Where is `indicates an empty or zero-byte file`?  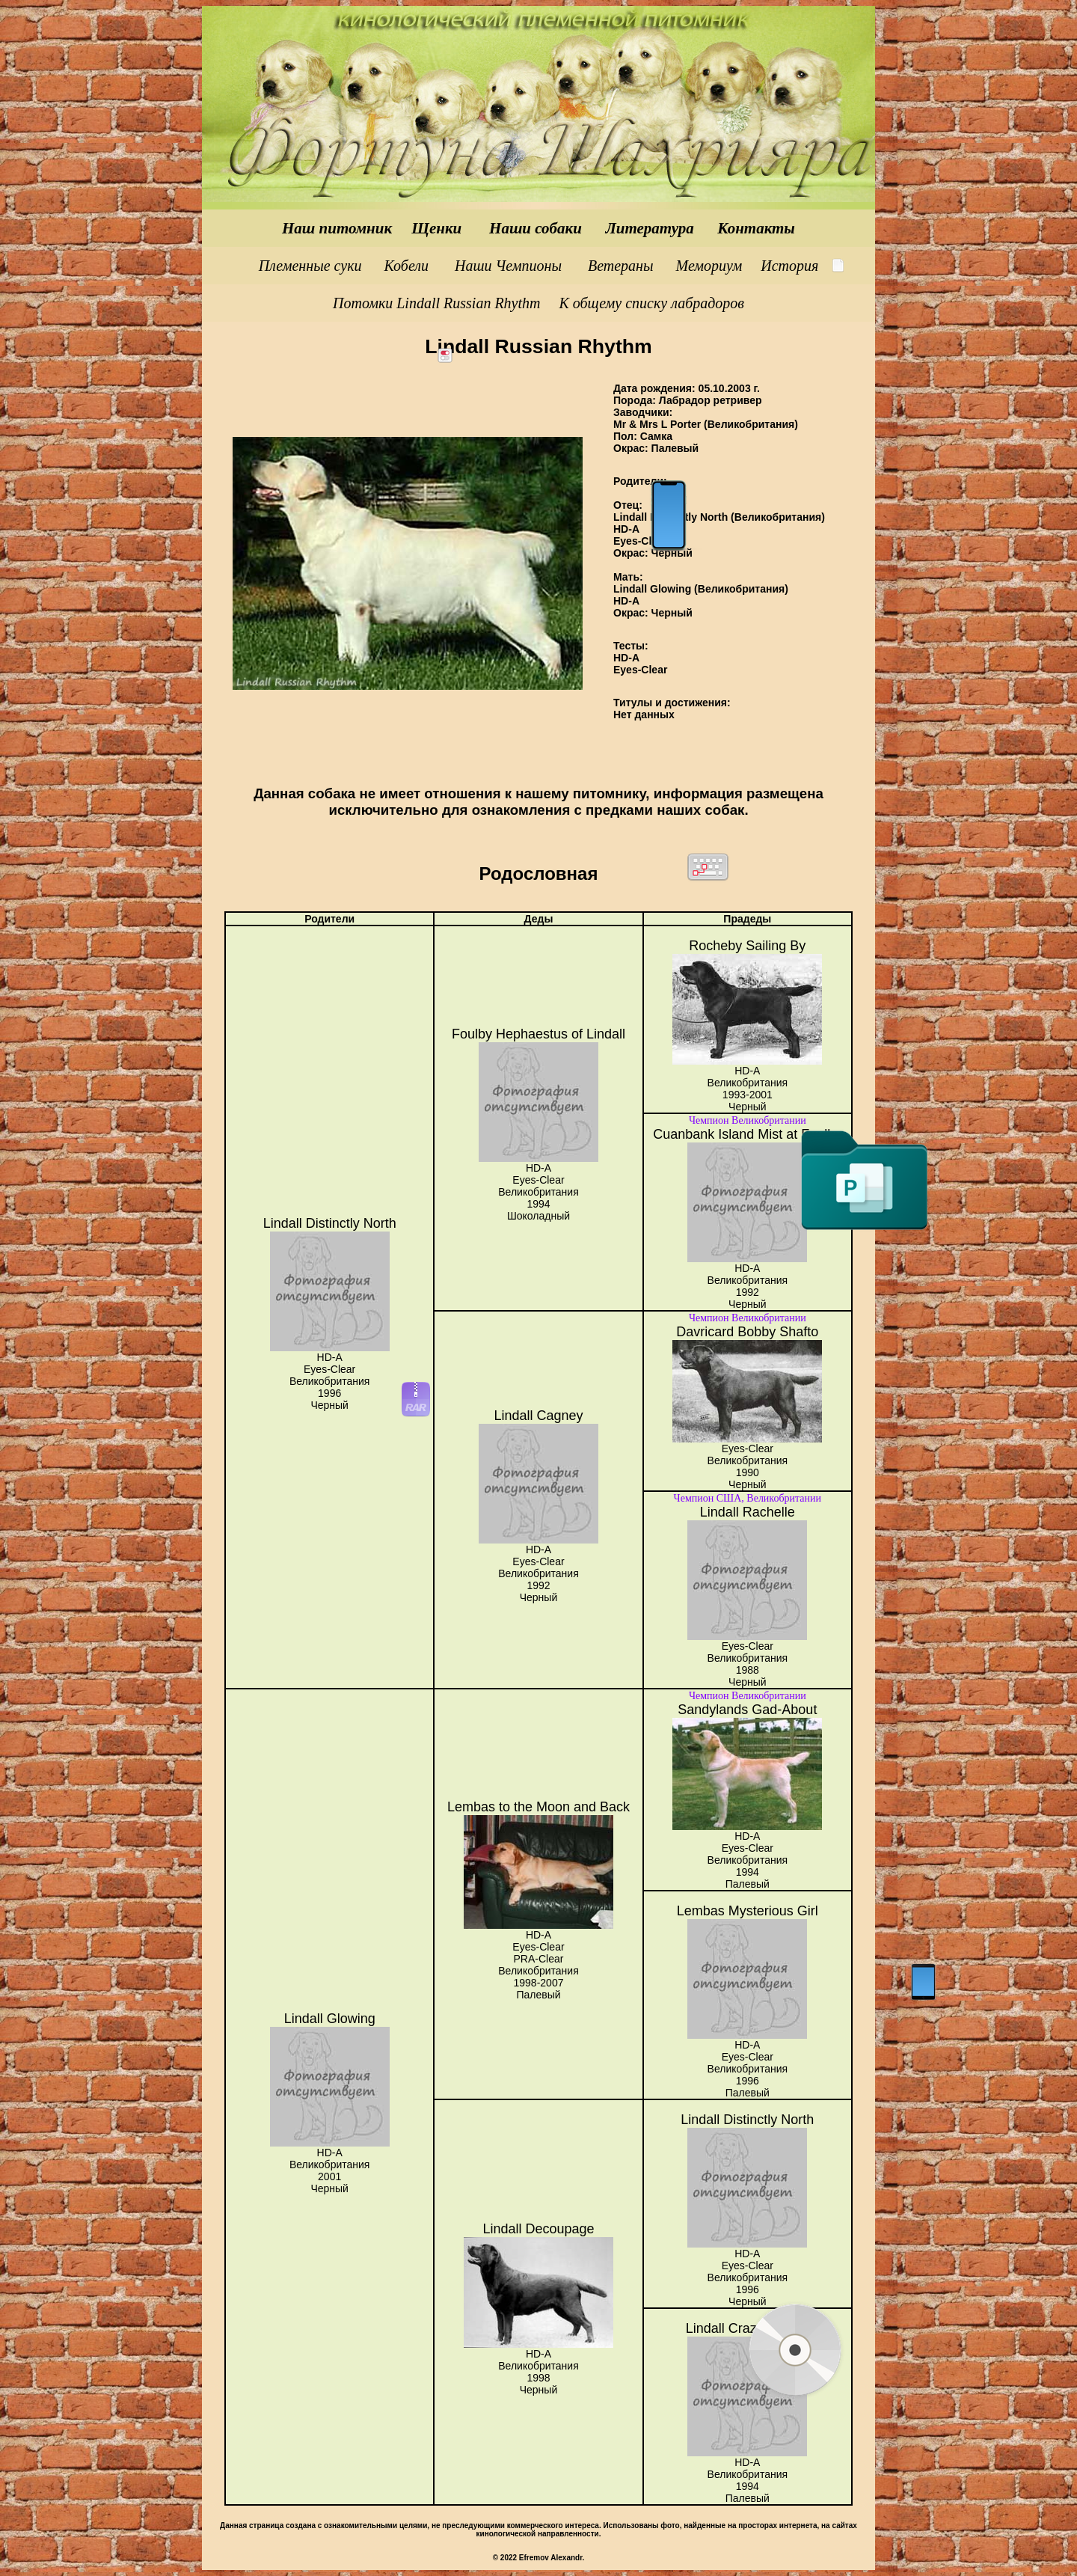
indicates an empty or zero-byte file is located at coordinates (838, 265).